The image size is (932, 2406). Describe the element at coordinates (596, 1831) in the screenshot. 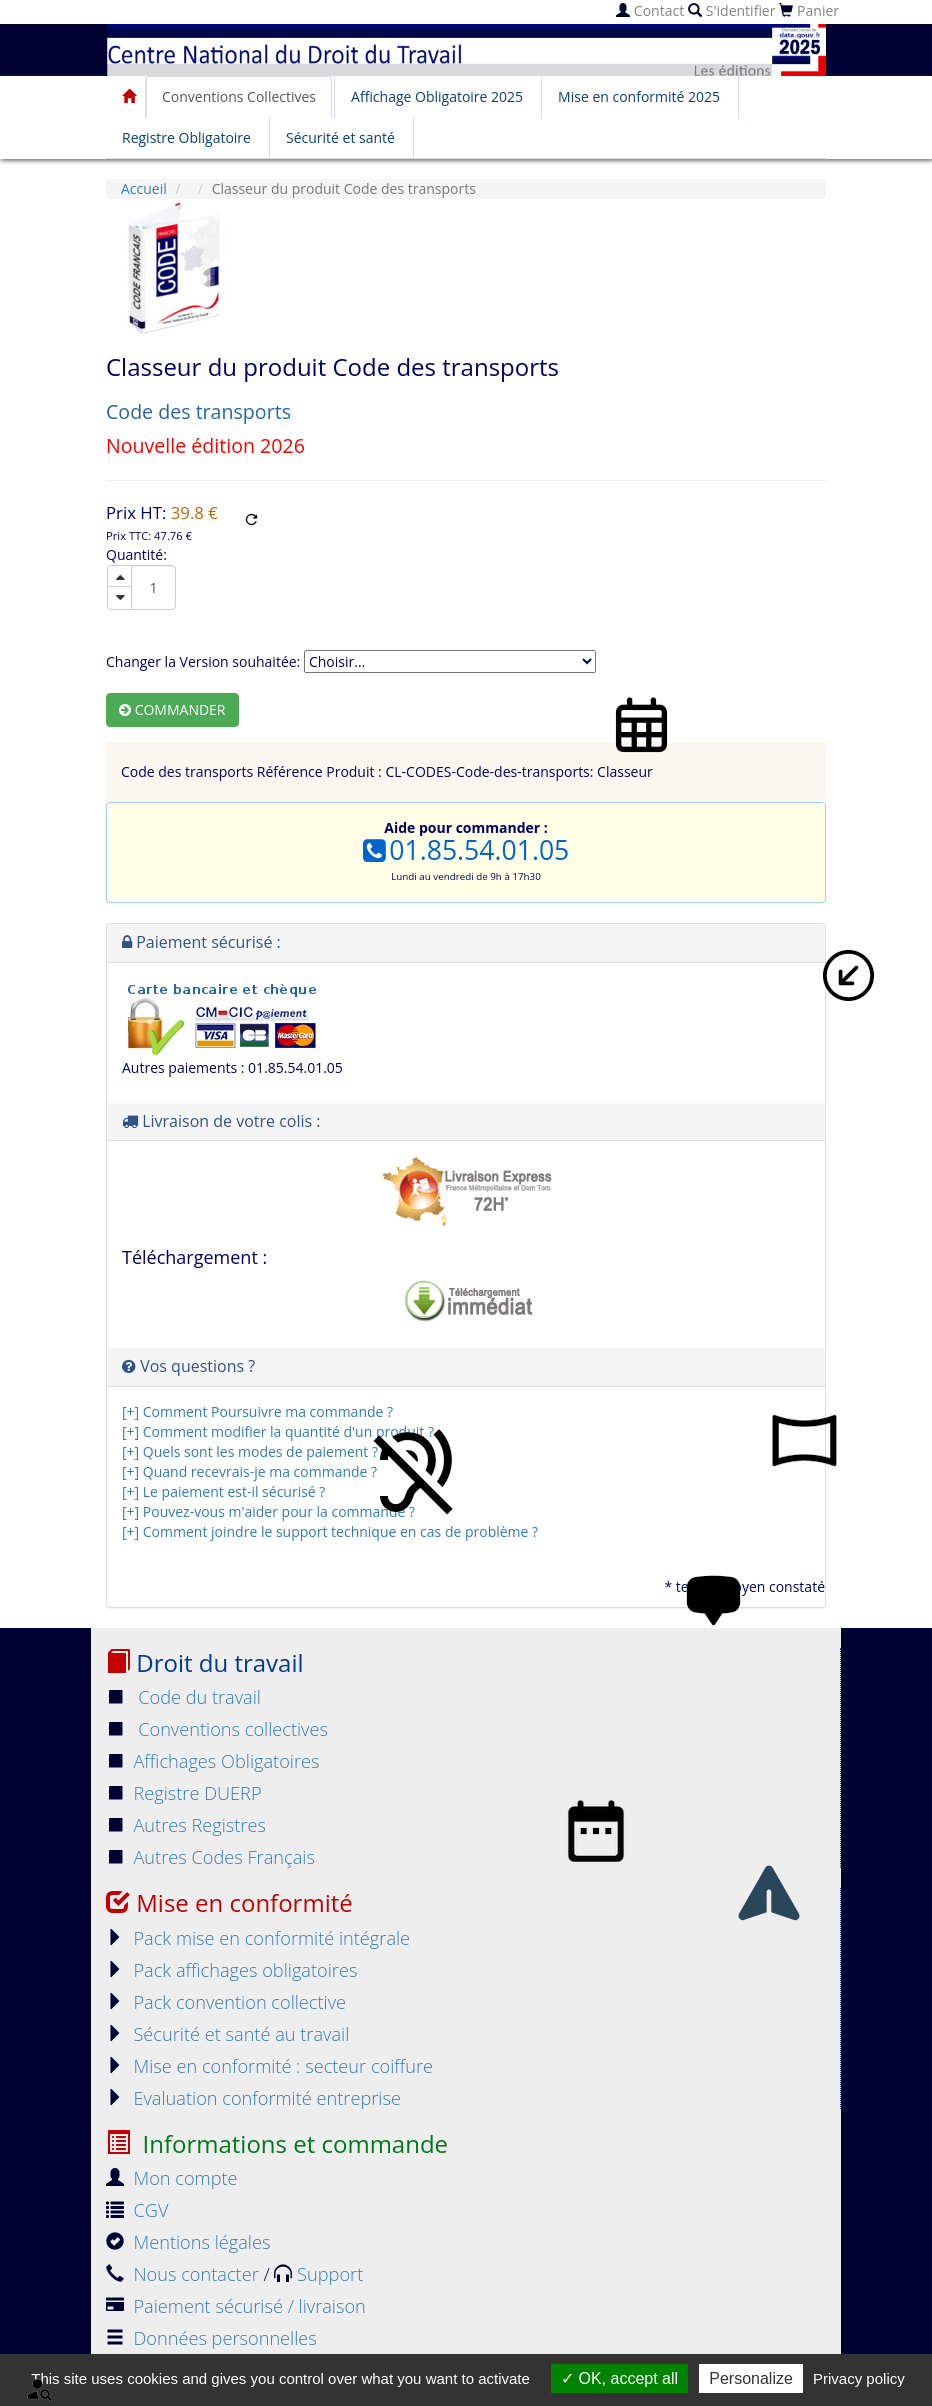

I see `select a date range` at that location.